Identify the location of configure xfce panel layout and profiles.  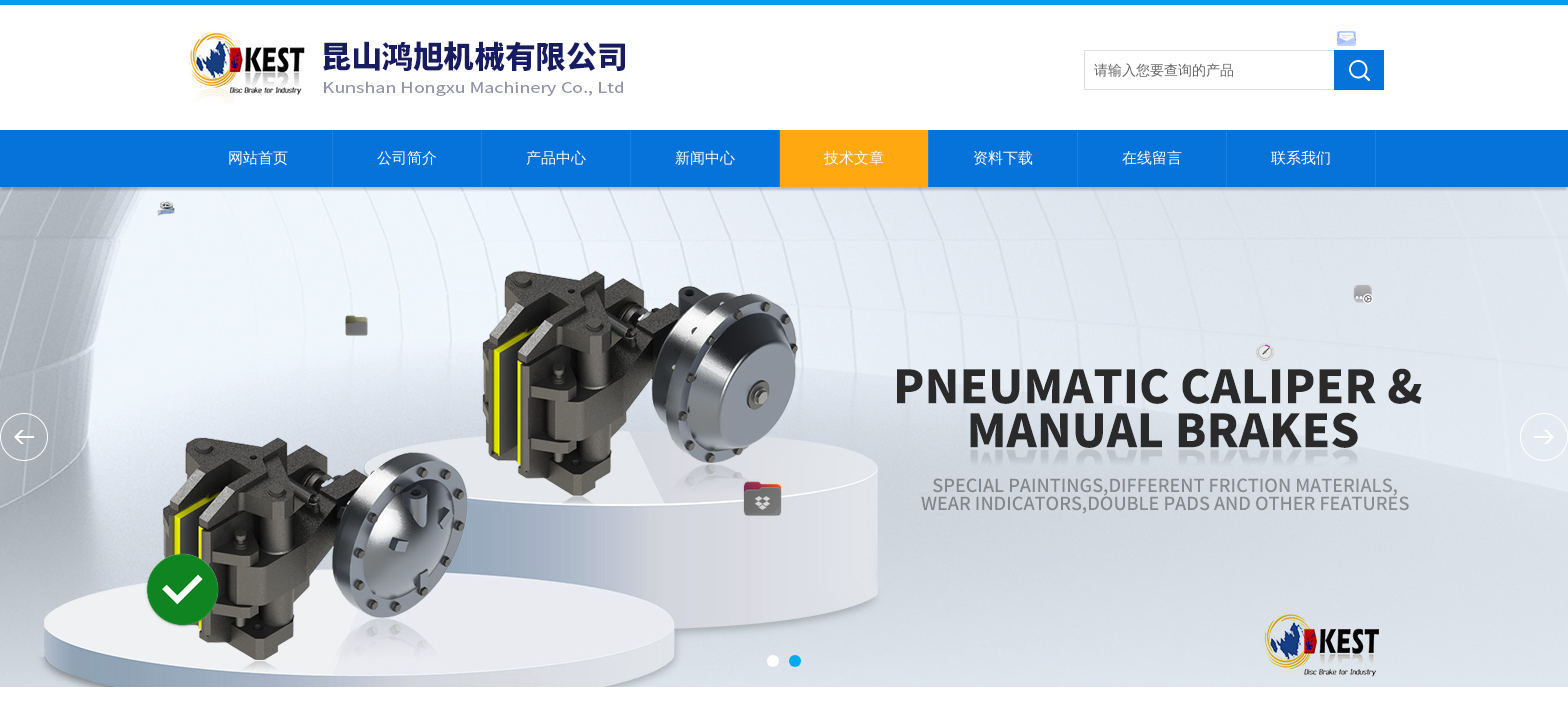
(1363, 294).